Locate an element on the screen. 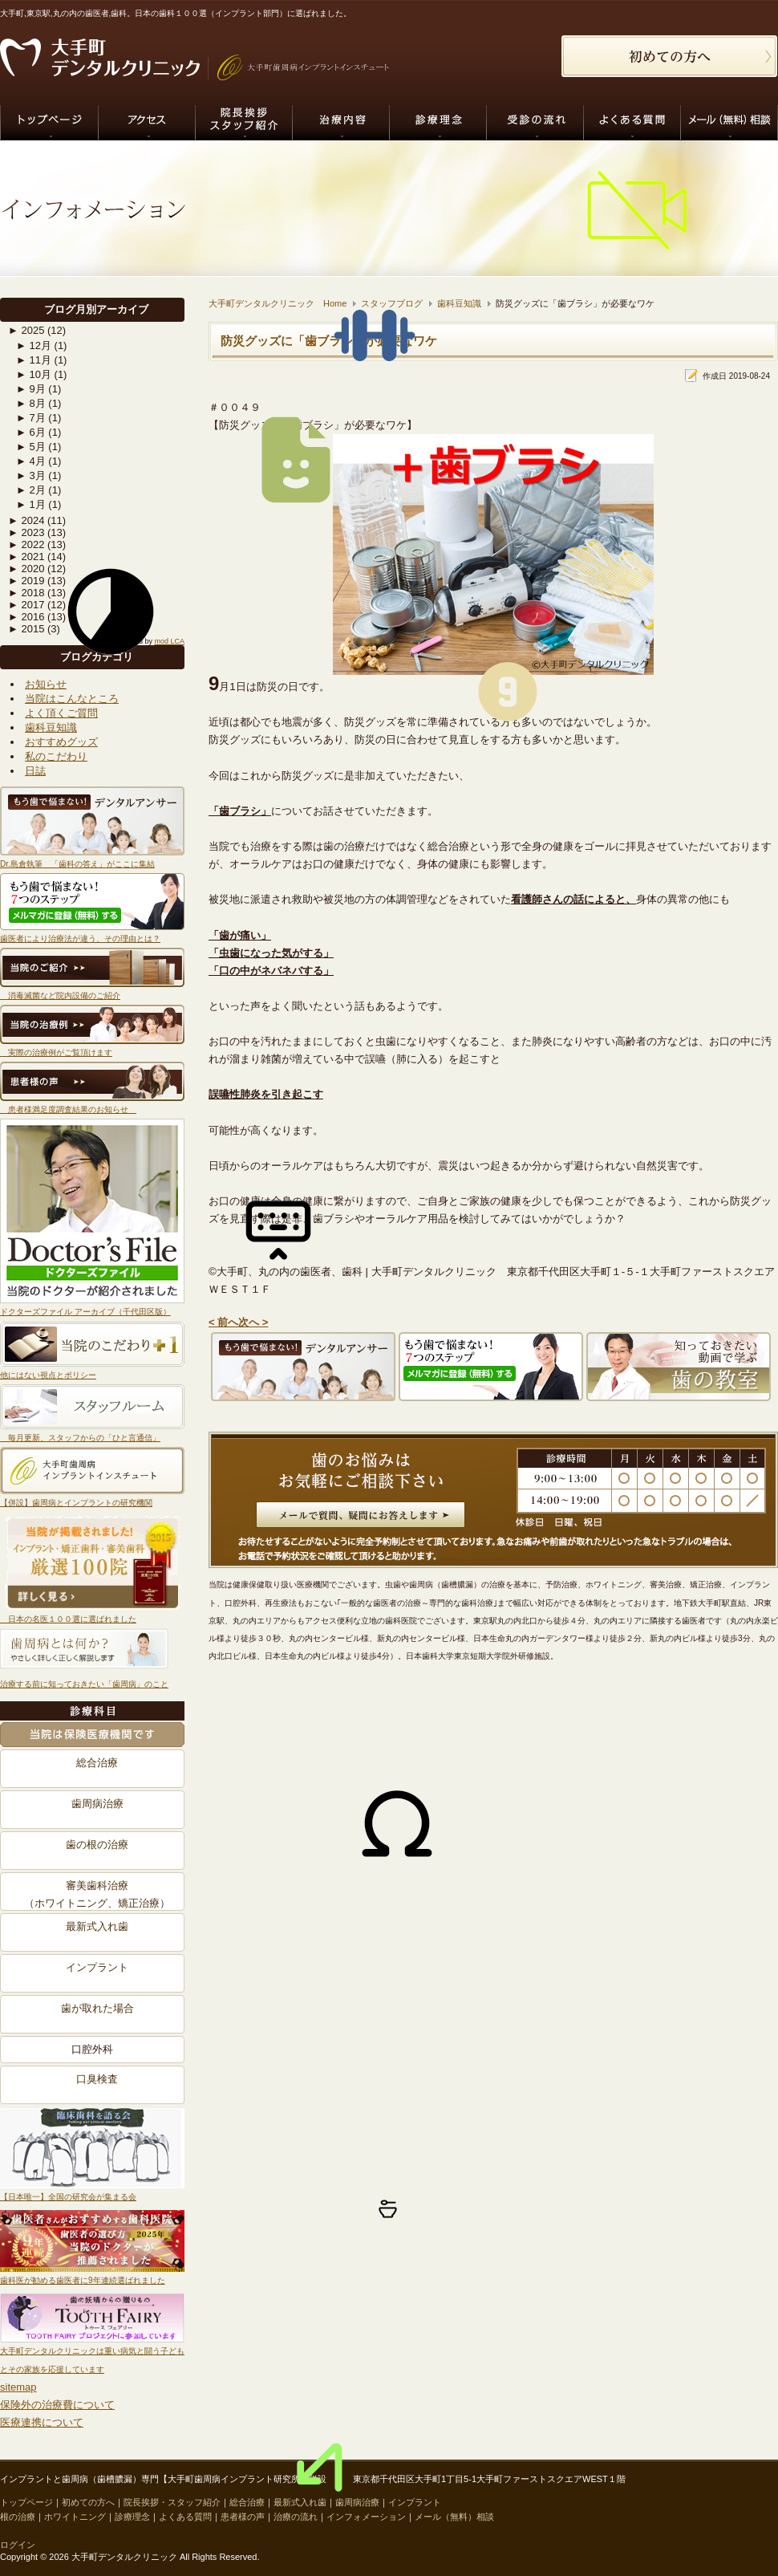 This screenshot has height=2576, width=778. make a sharp left turn in navigation is located at coordinates (321, 2467).